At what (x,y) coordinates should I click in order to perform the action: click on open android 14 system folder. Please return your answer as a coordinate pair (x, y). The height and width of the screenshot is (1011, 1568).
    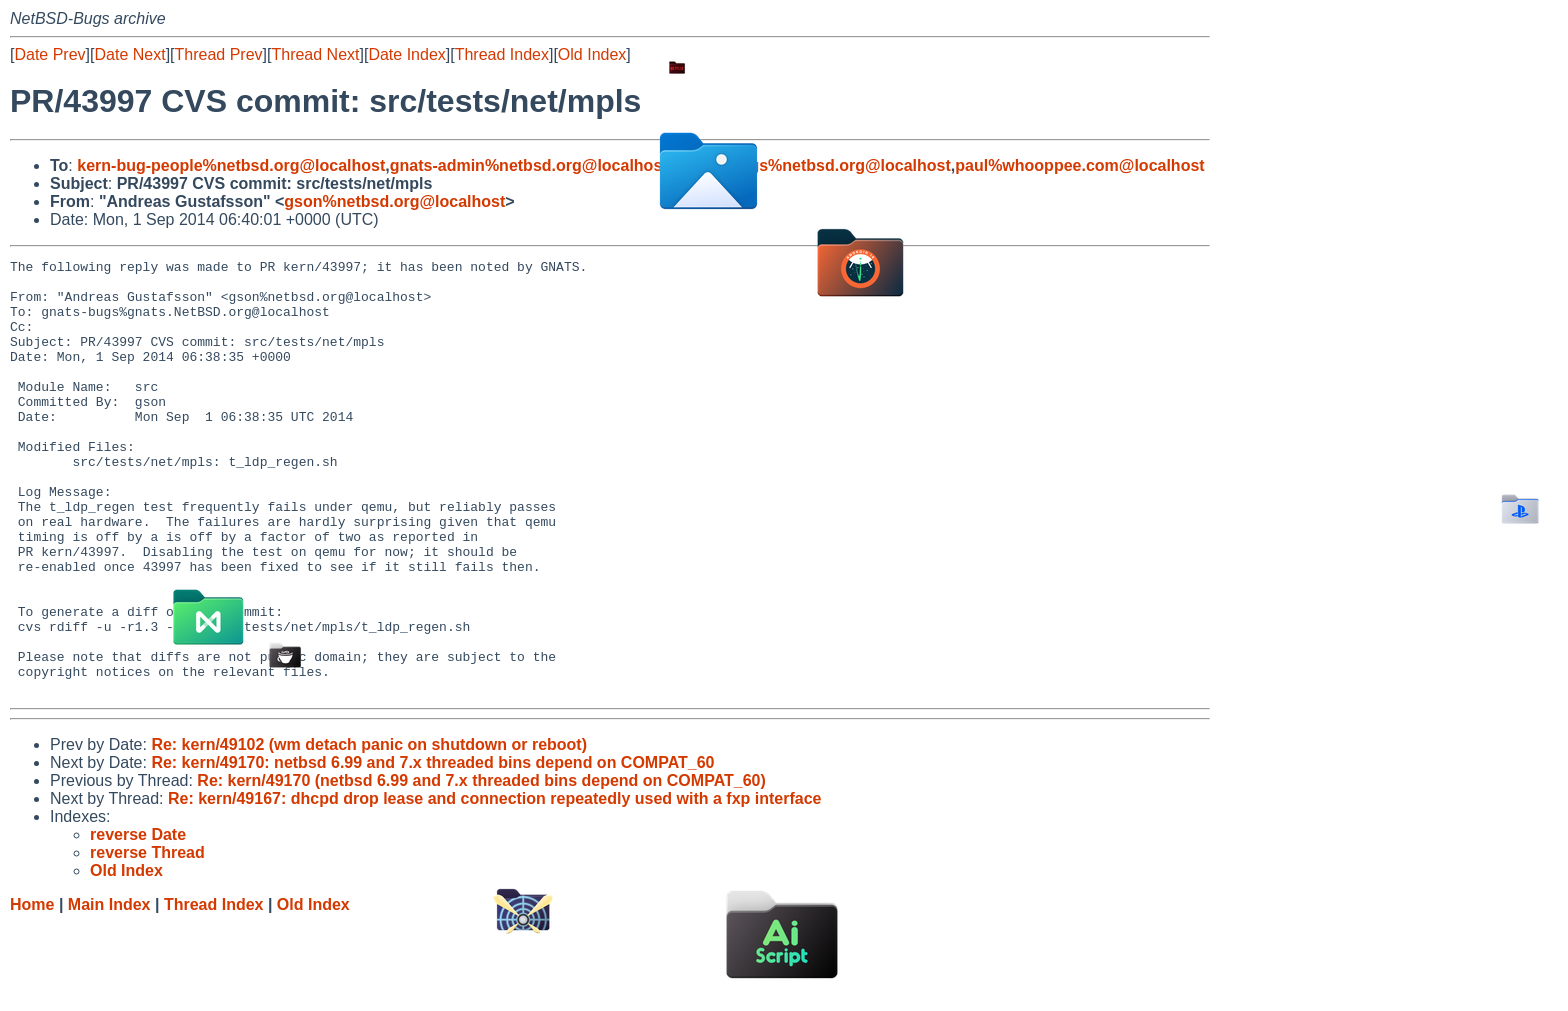
    Looking at the image, I should click on (860, 265).